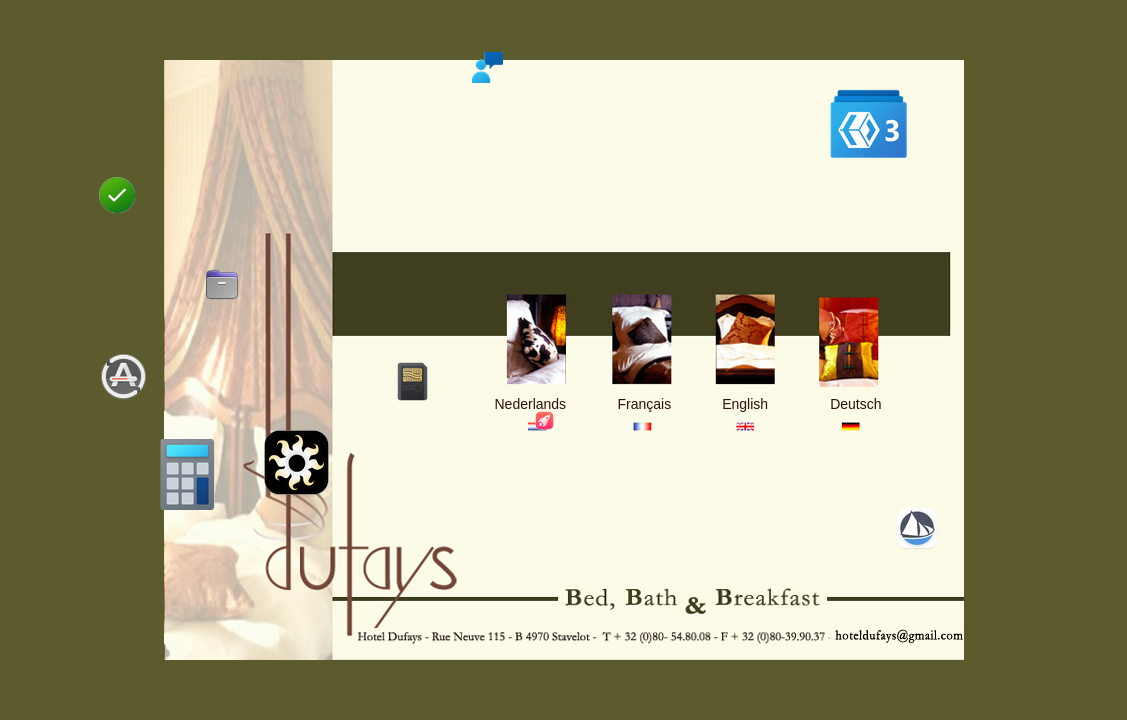  What do you see at coordinates (917, 528) in the screenshot?
I see `open the Solus operating system app` at bounding box center [917, 528].